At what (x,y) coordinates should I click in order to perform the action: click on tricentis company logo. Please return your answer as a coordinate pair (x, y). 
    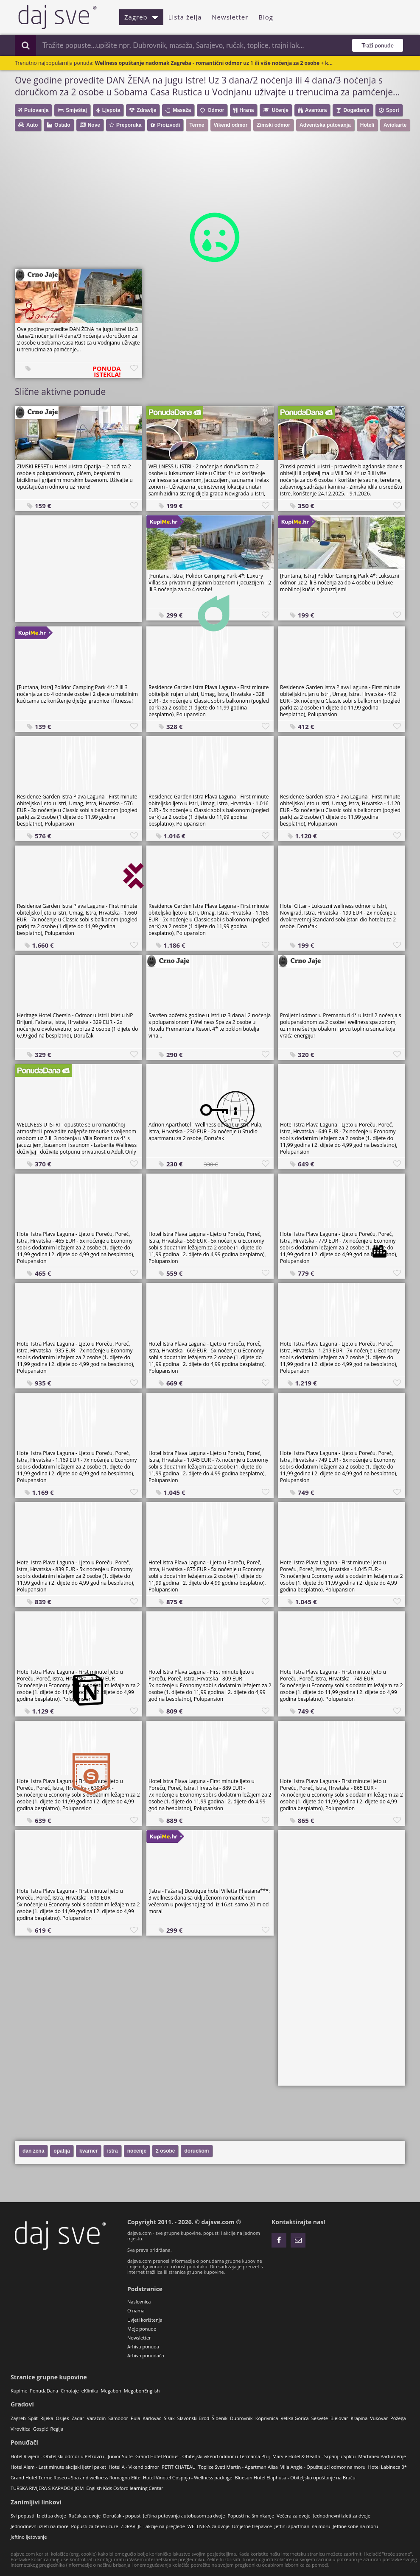
    Looking at the image, I should click on (133, 876).